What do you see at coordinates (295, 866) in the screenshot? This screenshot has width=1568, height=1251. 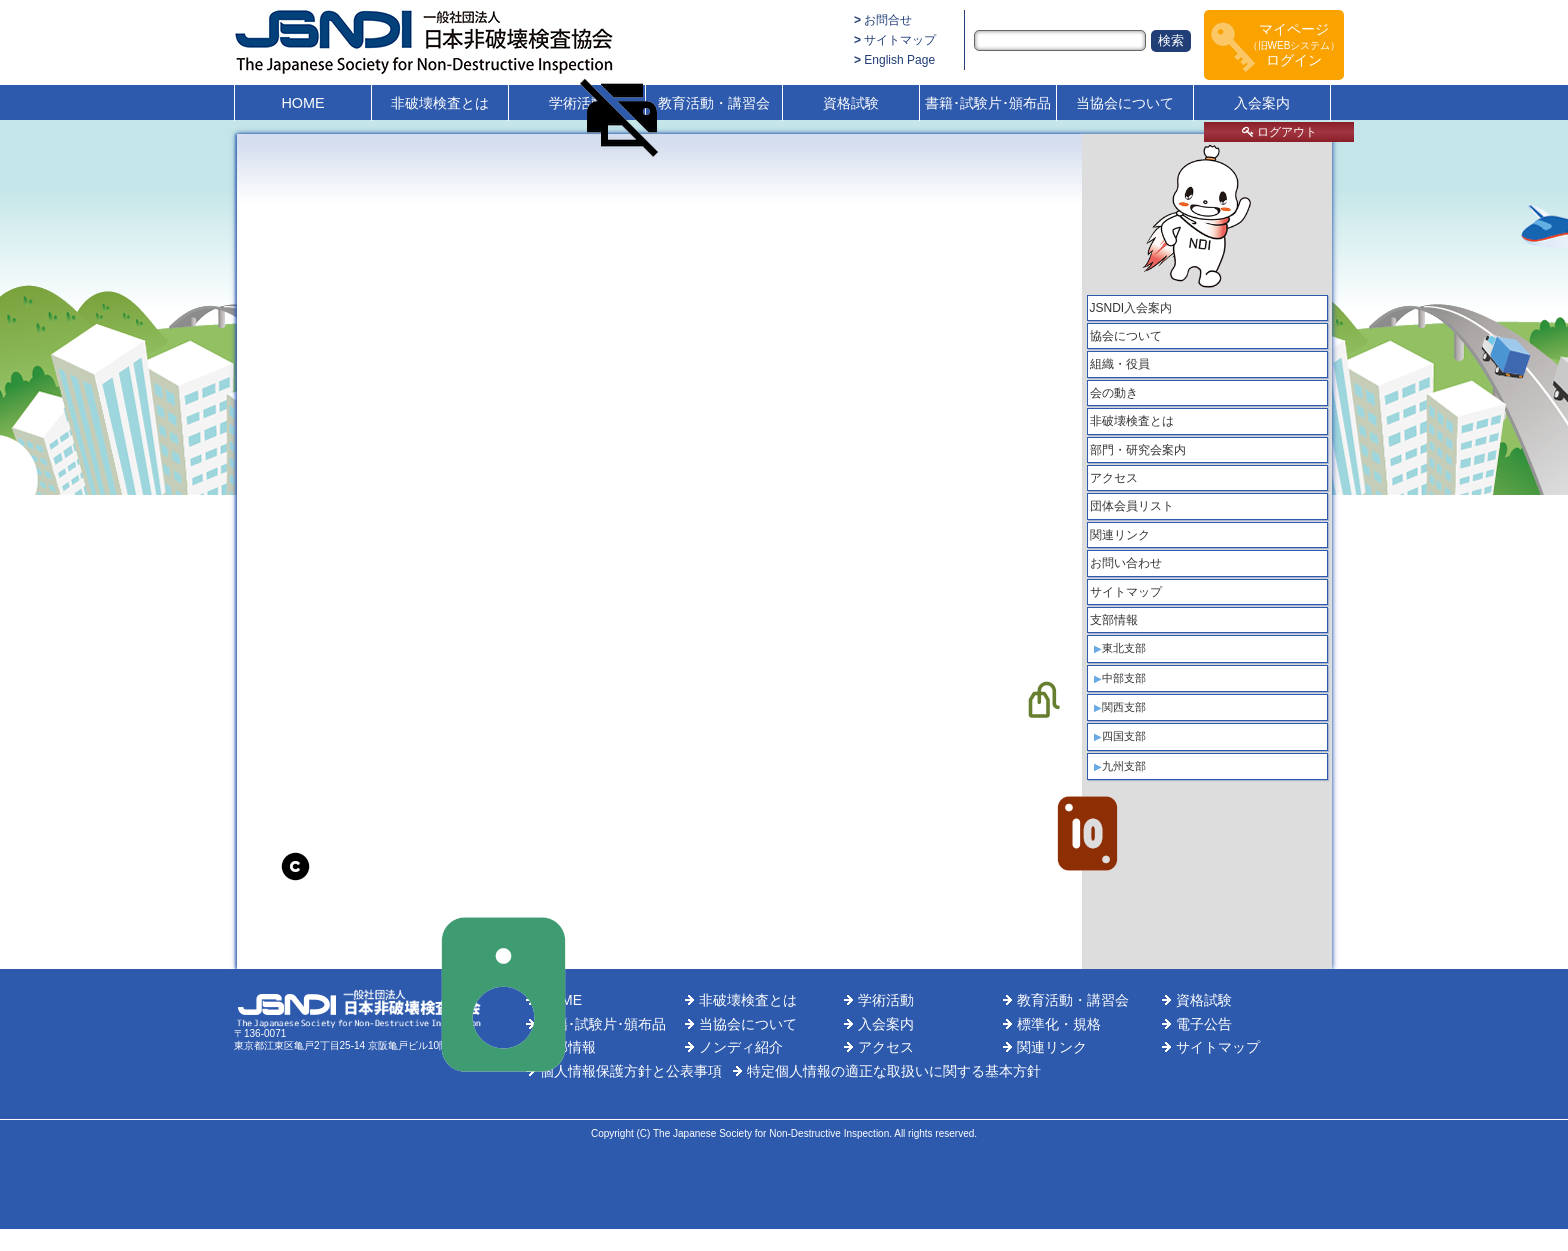 I see `indicates copyrighted content` at bounding box center [295, 866].